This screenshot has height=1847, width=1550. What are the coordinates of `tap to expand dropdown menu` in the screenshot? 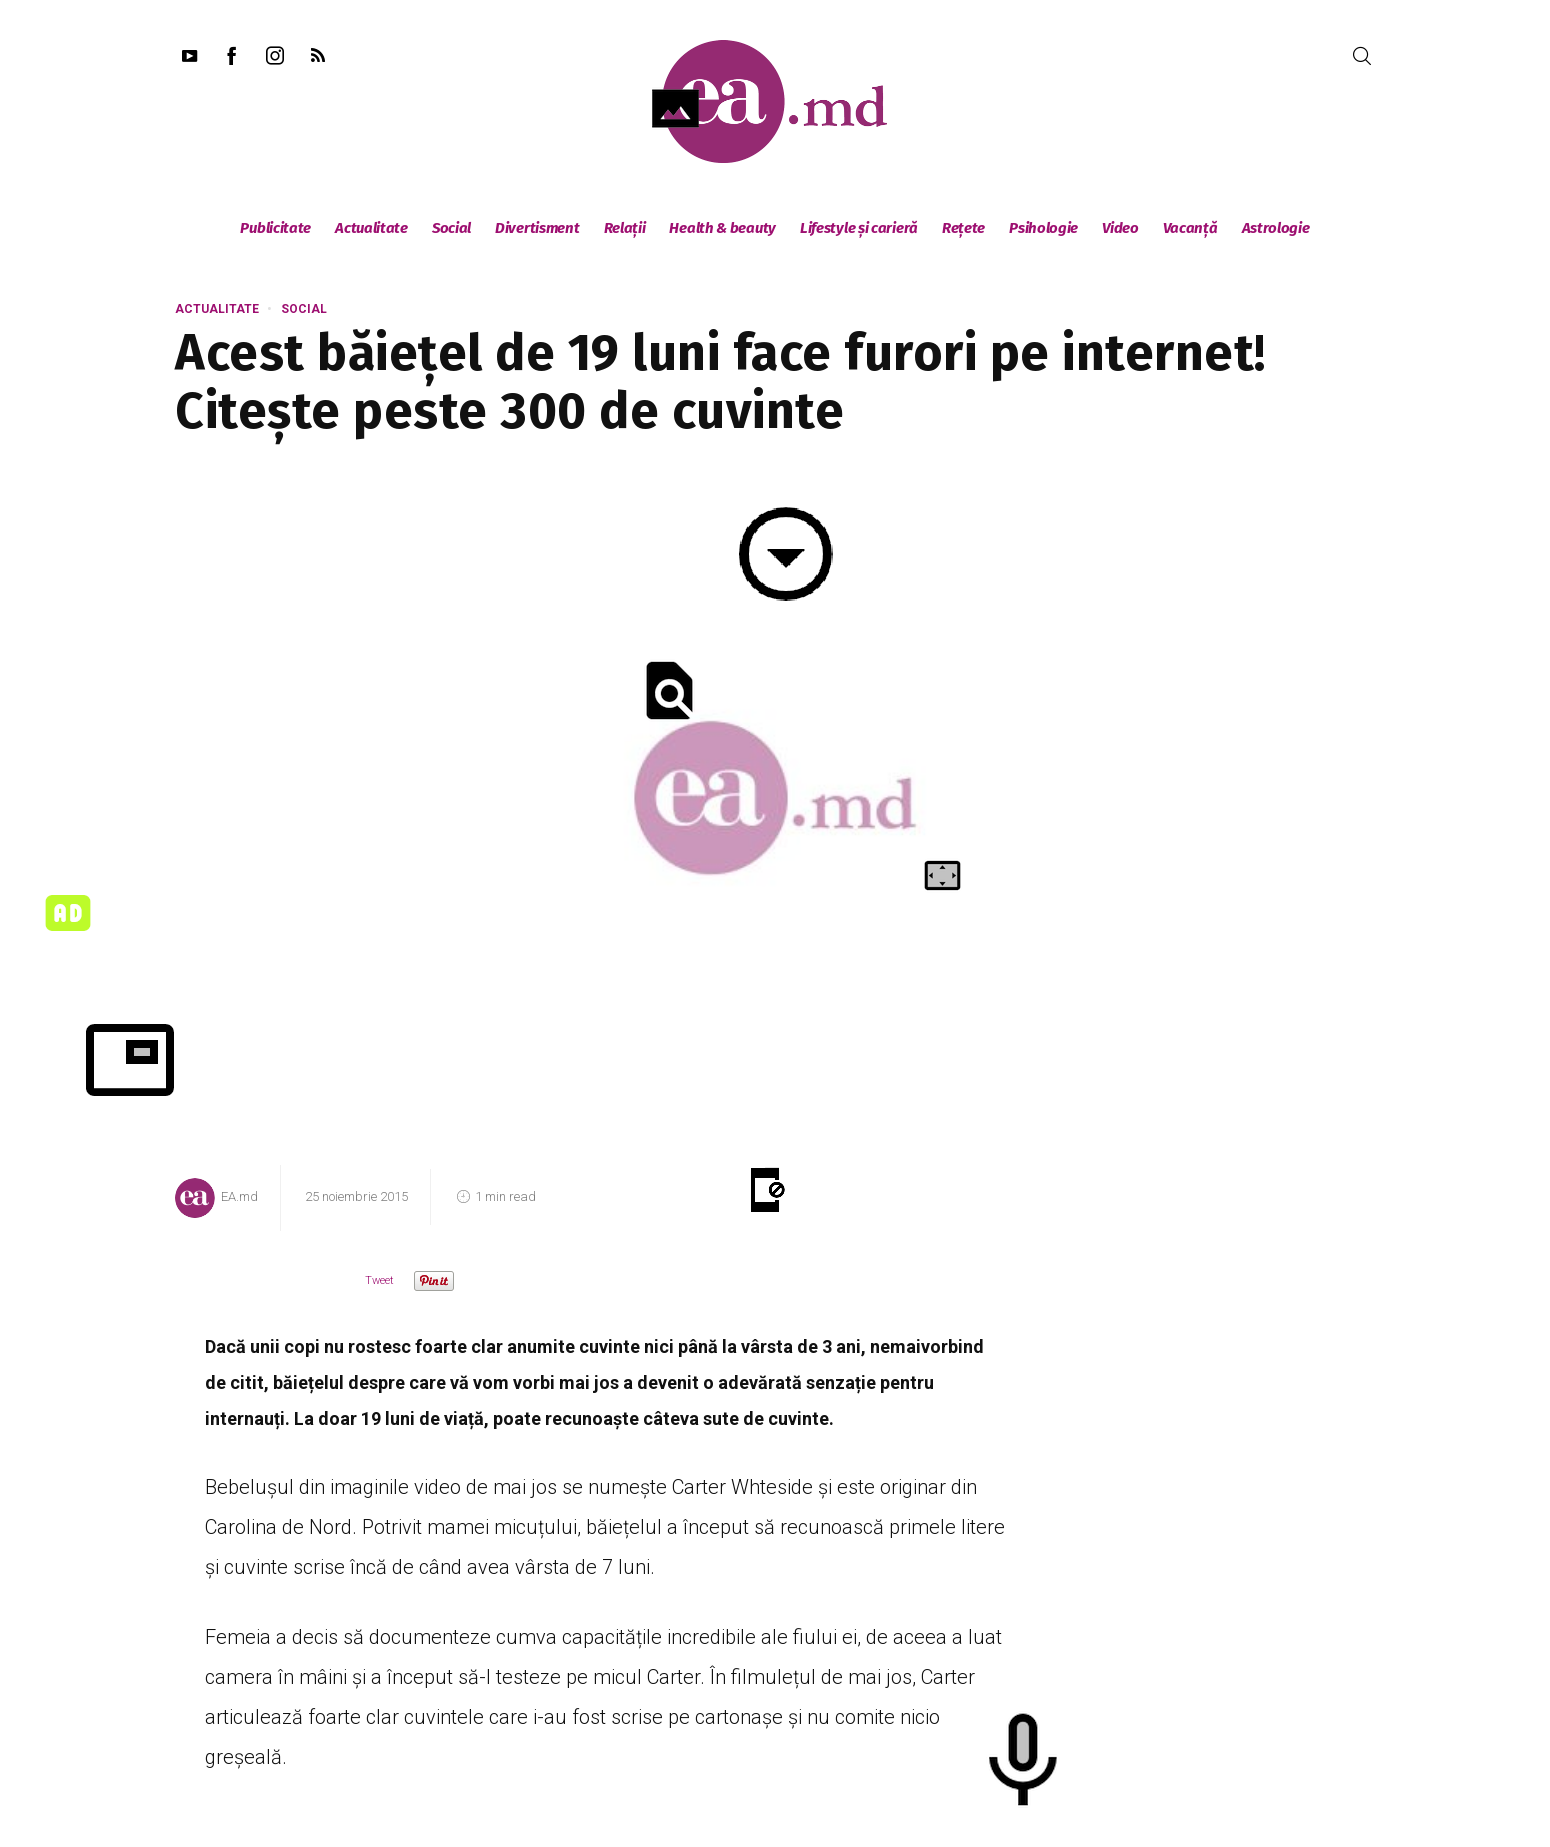 It's located at (786, 554).